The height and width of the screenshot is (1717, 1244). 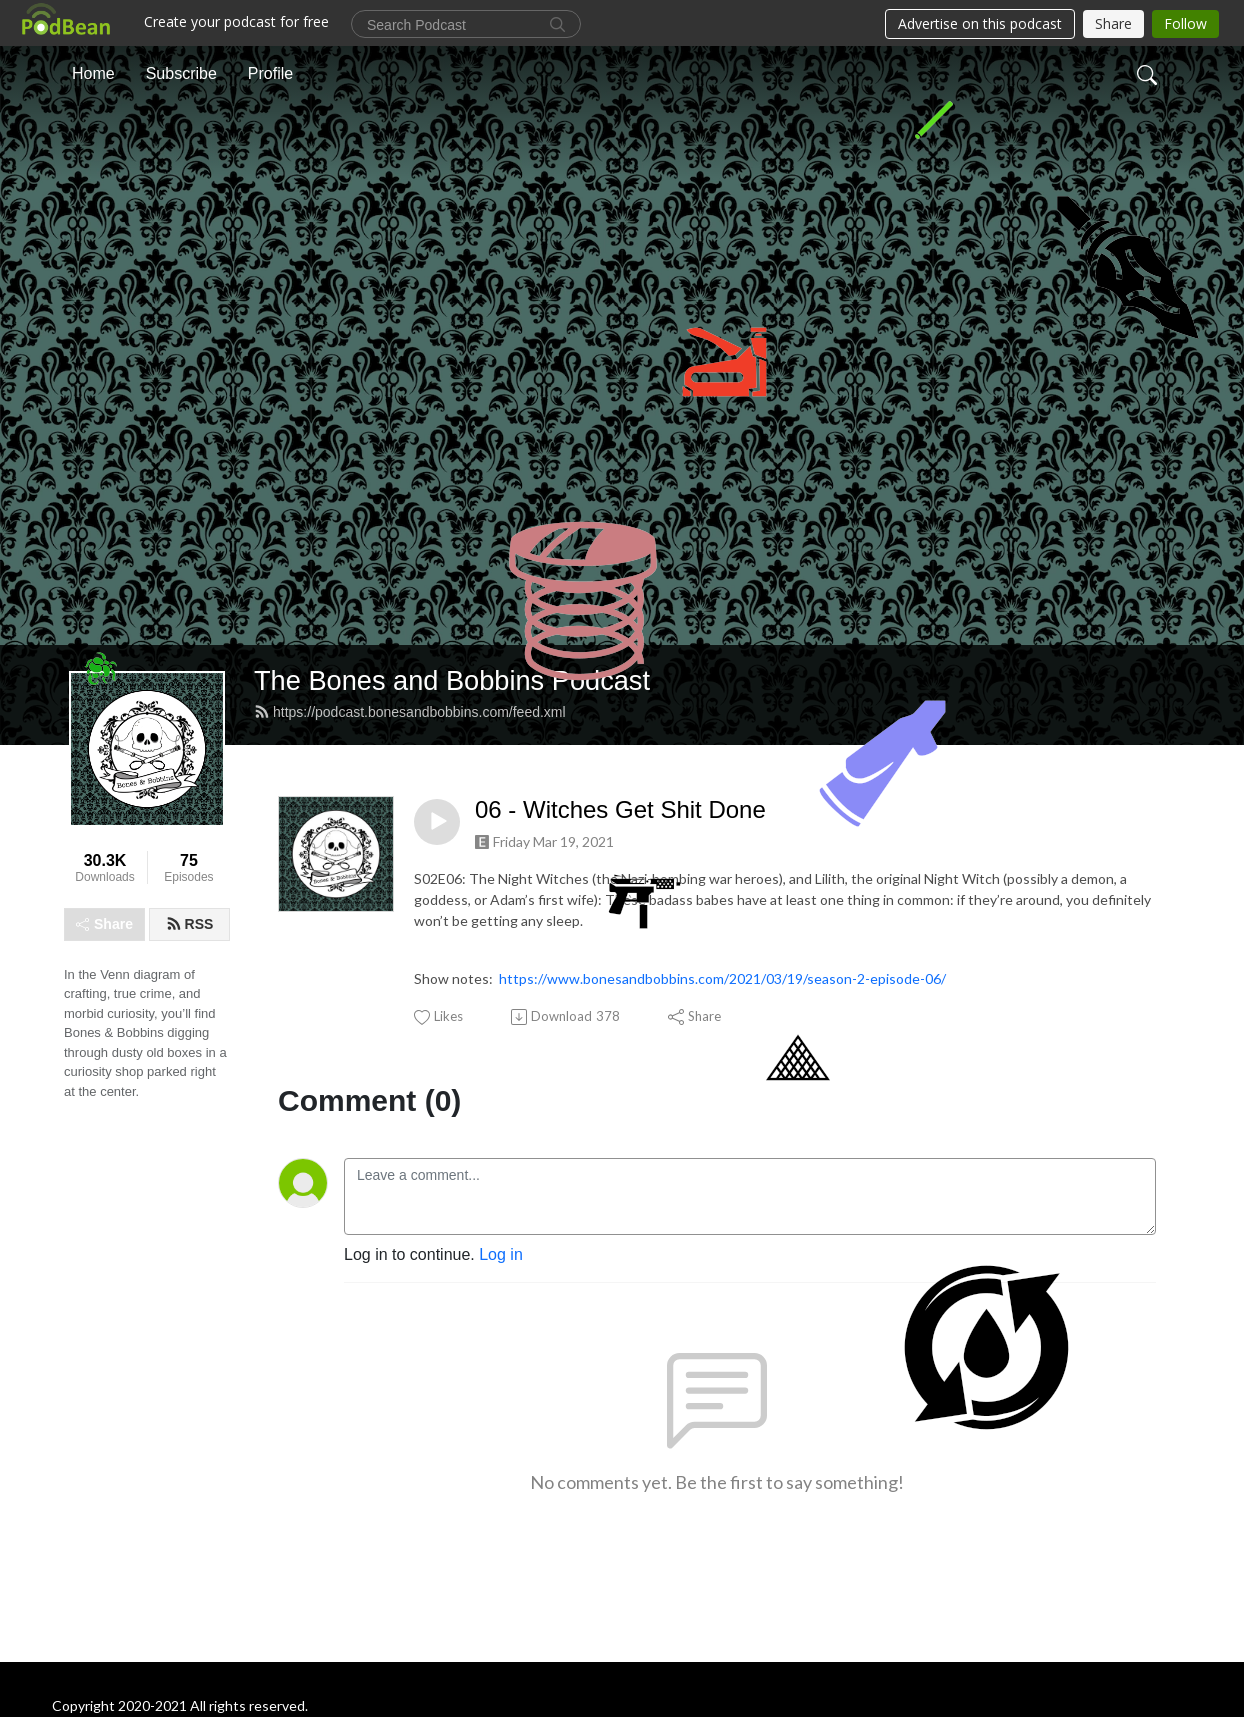 I want to click on place a straight pipe segment, so click(x=934, y=120).